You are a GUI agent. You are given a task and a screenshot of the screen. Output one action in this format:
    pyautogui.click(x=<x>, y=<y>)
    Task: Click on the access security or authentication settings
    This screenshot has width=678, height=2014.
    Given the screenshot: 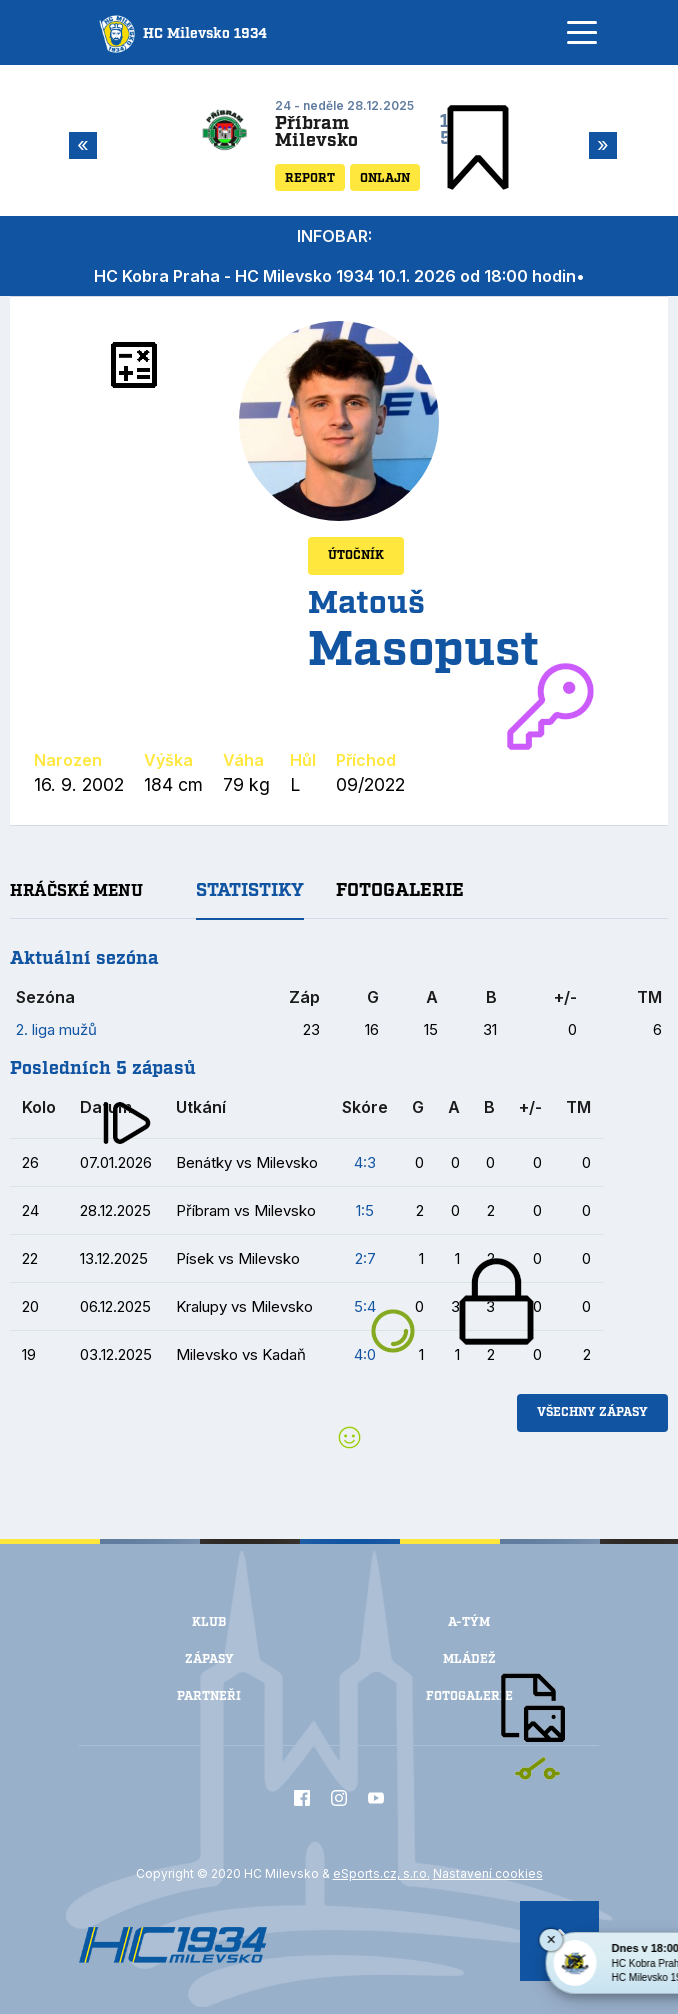 What is the action you would take?
    pyautogui.click(x=550, y=706)
    